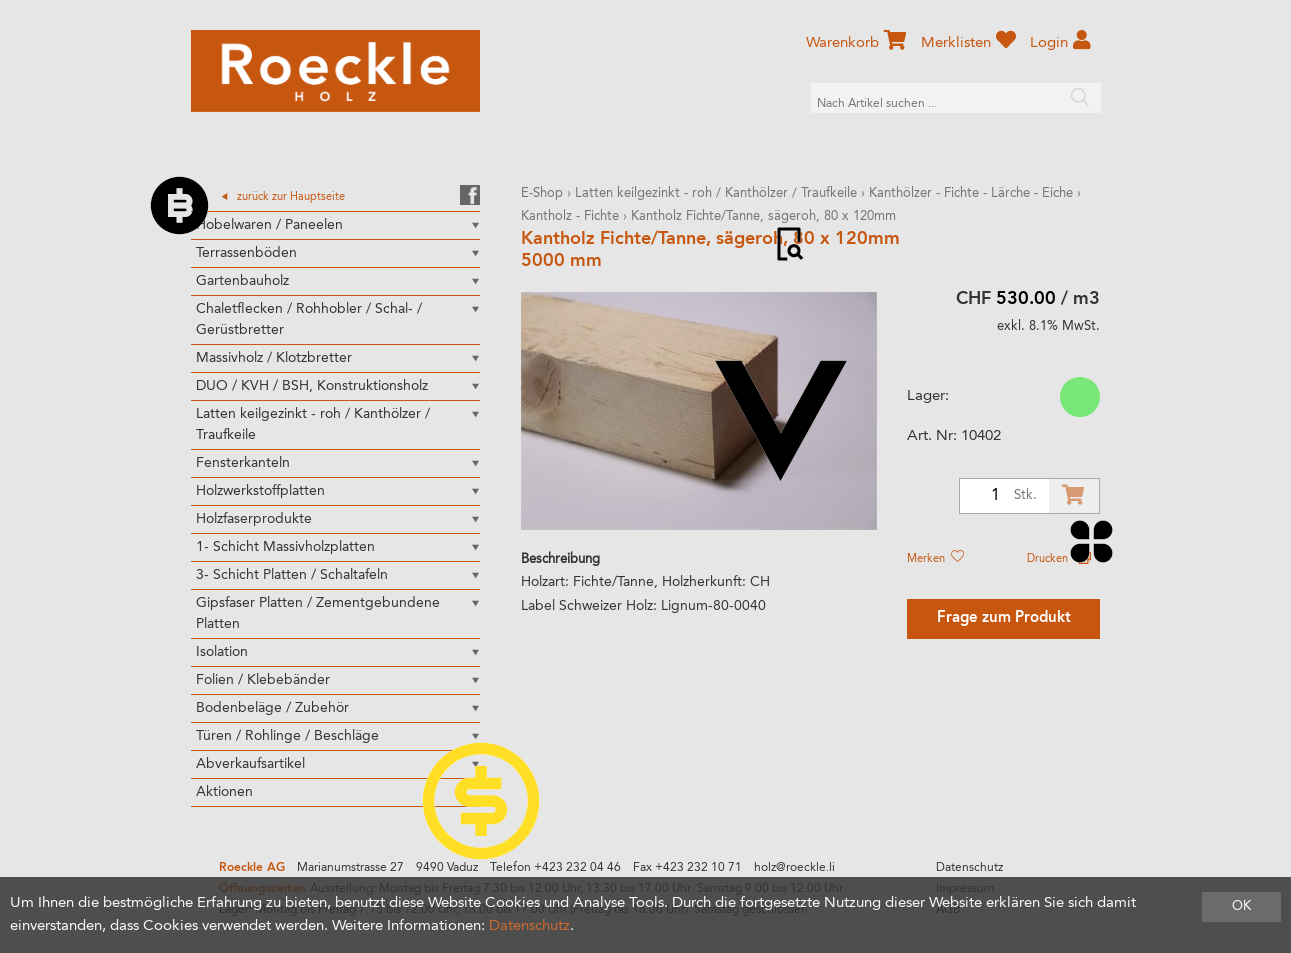 The height and width of the screenshot is (953, 1291). What do you see at coordinates (179, 205) in the screenshot?
I see `bitcoin or cryptocurrency indicator` at bounding box center [179, 205].